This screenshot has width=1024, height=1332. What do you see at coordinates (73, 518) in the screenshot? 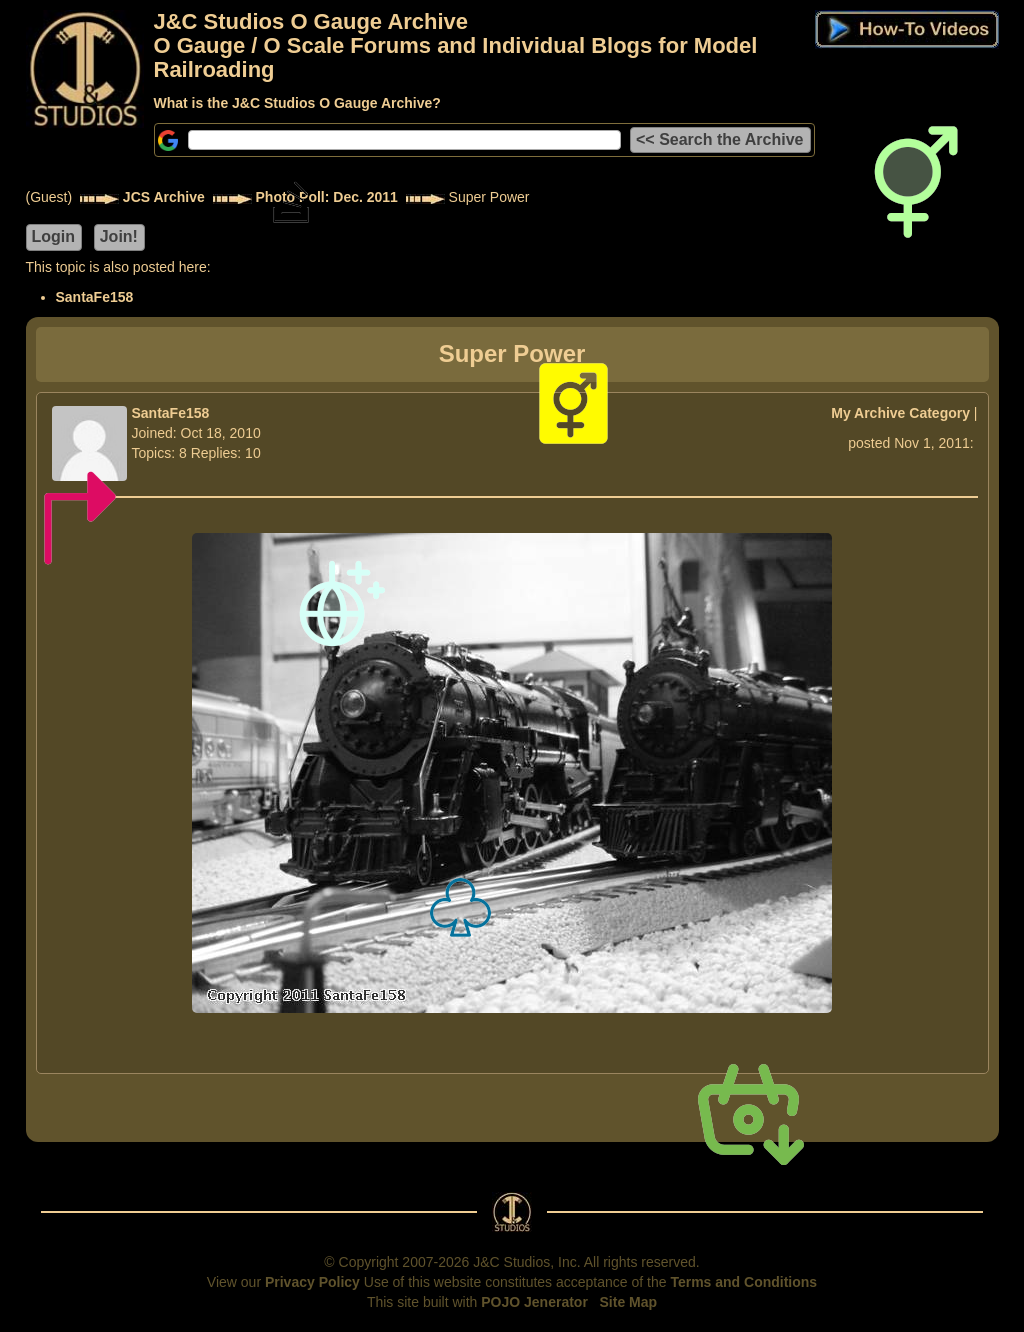
I see `forward or share content` at bounding box center [73, 518].